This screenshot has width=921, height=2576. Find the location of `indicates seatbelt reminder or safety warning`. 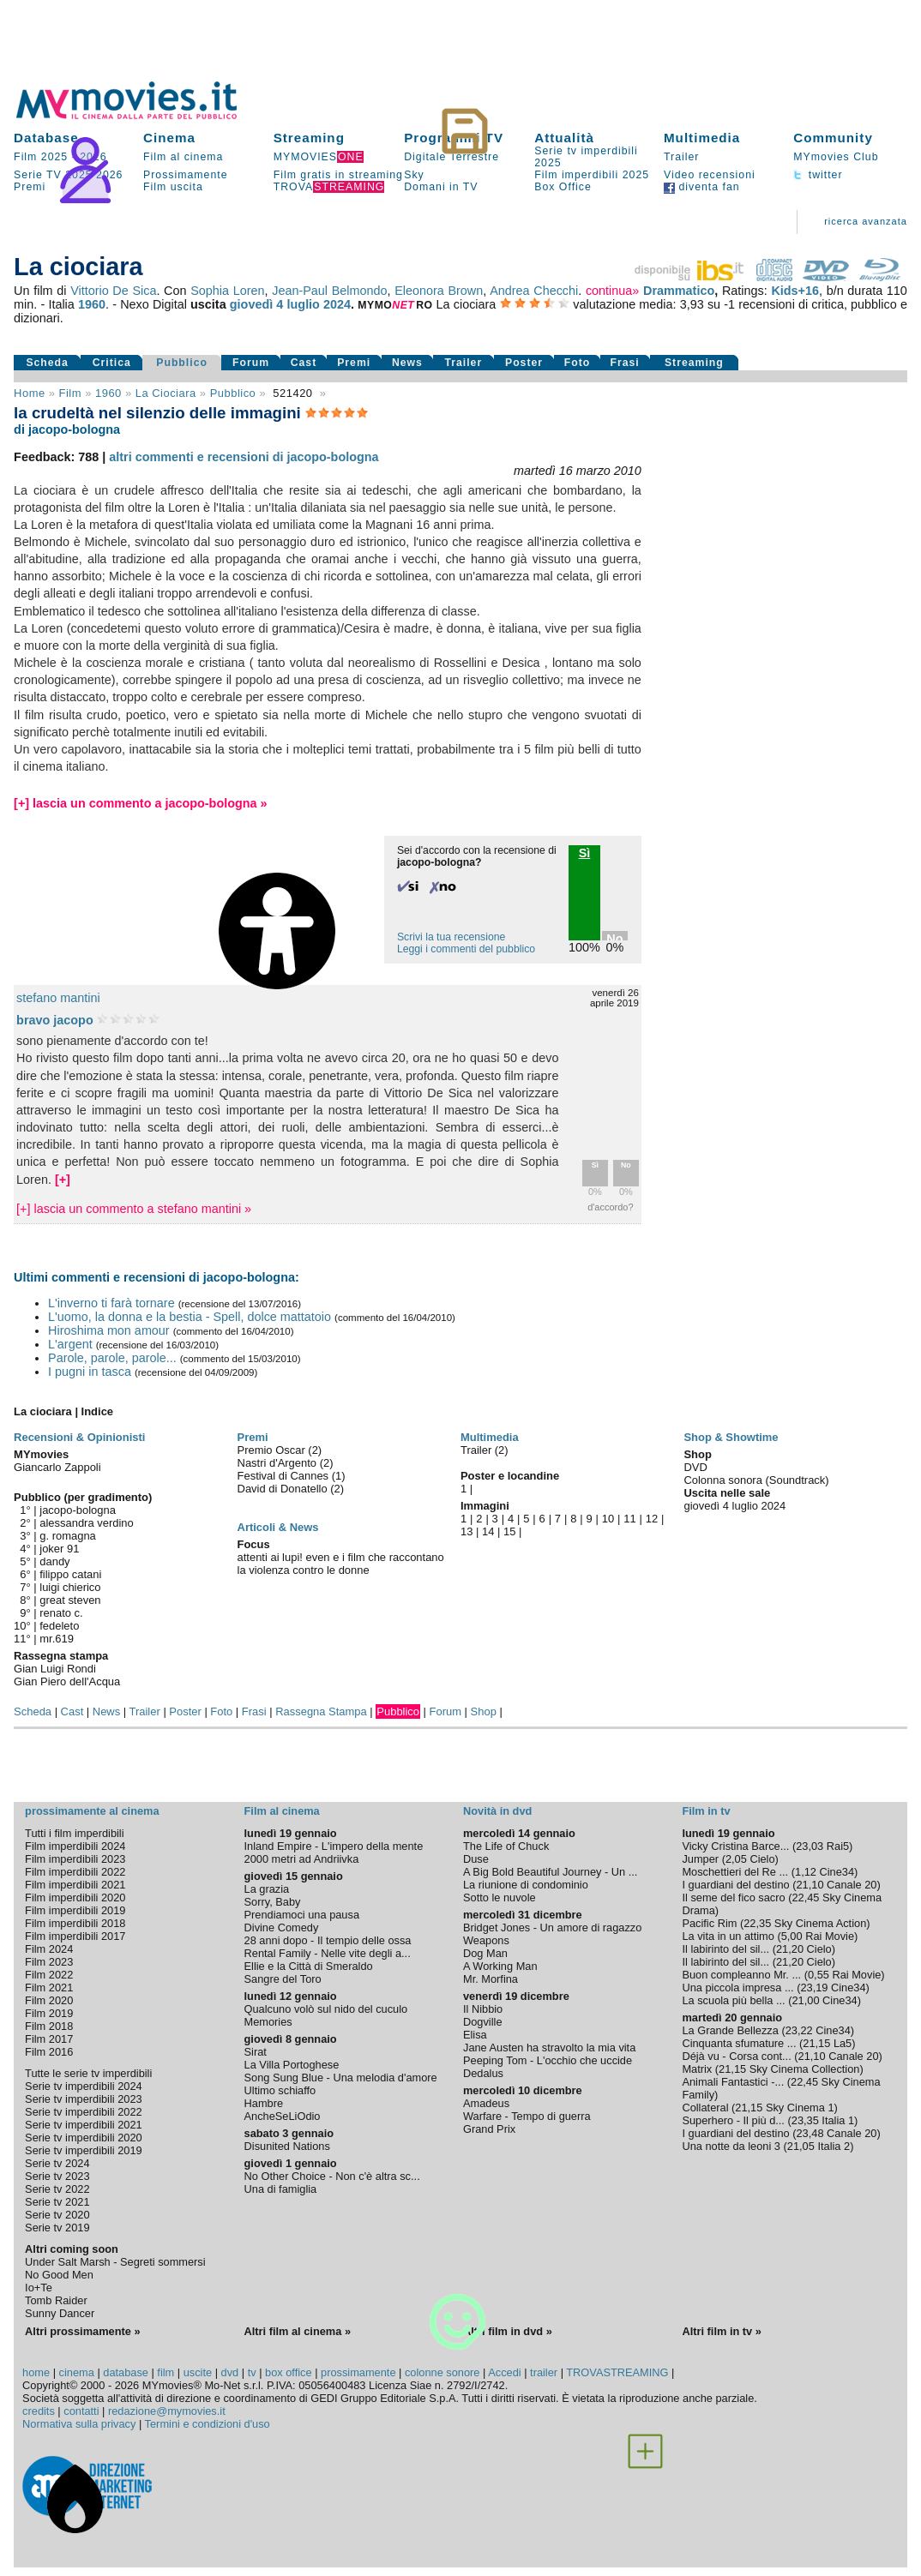

indicates seatbelt reminder or safety warning is located at coordinates (85, 170).